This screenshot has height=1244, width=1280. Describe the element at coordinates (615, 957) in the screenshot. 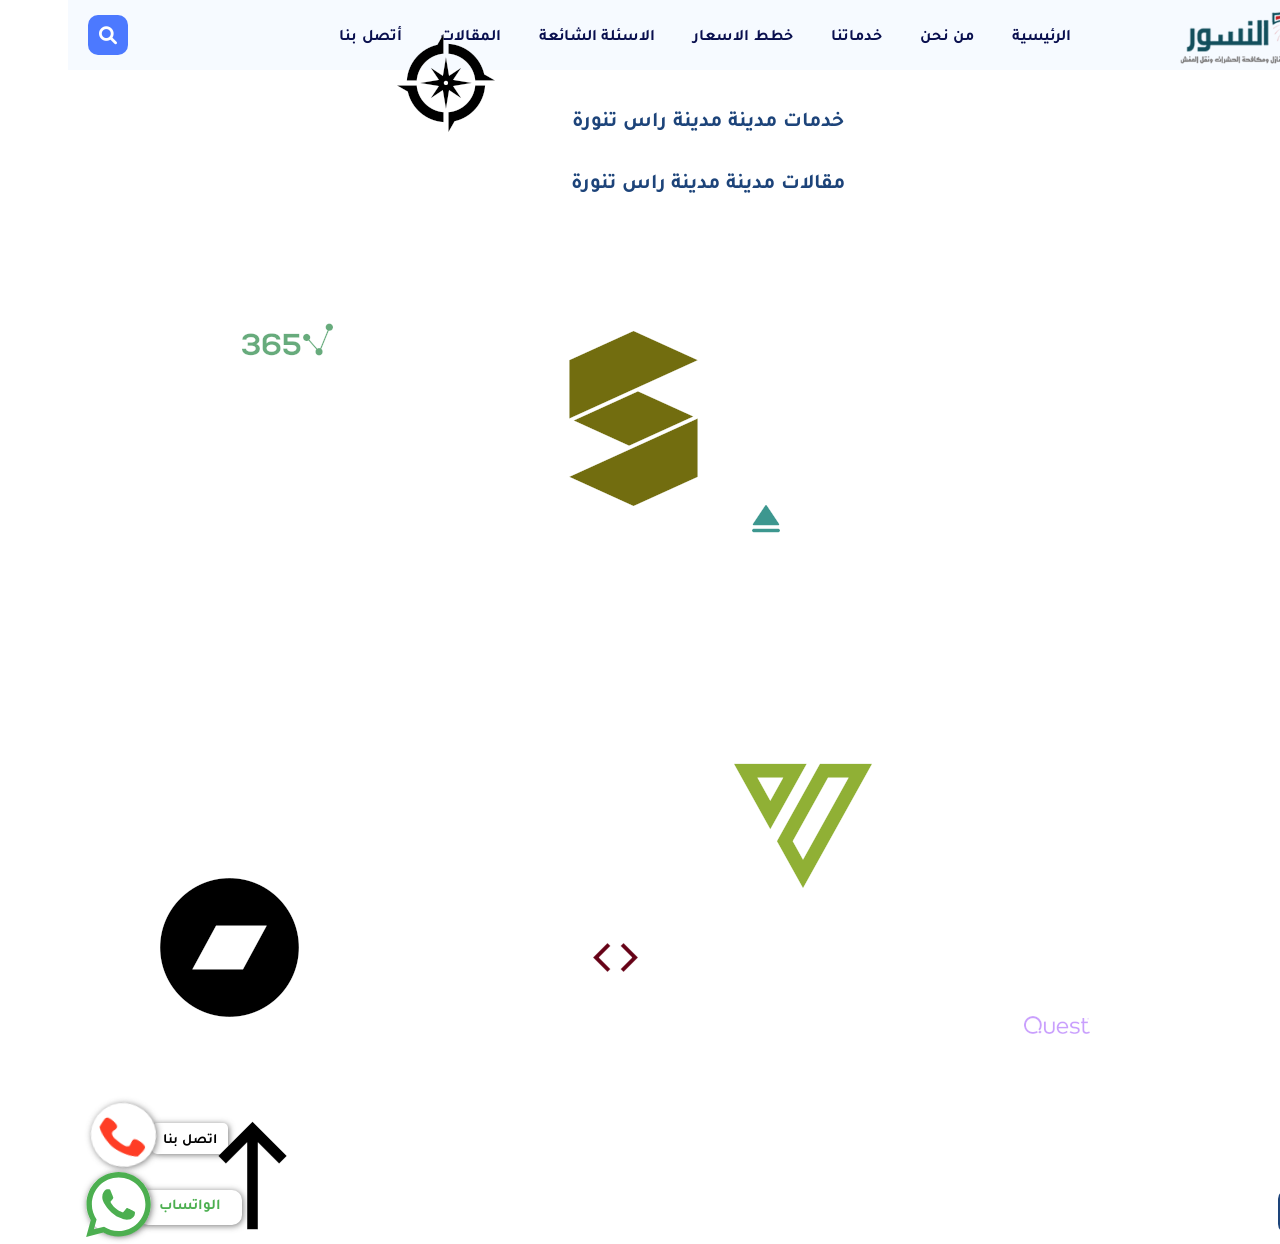

I see `view or edit source code` at that location.